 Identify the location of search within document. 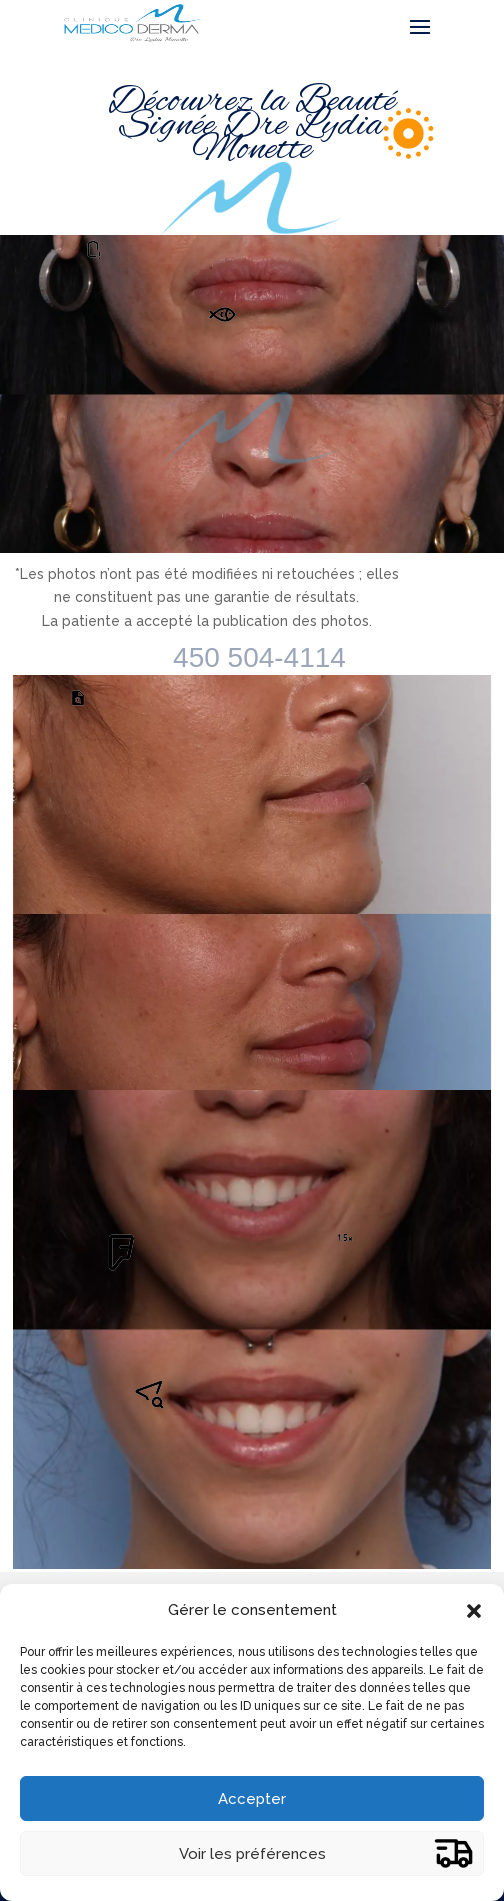
(78, 698).